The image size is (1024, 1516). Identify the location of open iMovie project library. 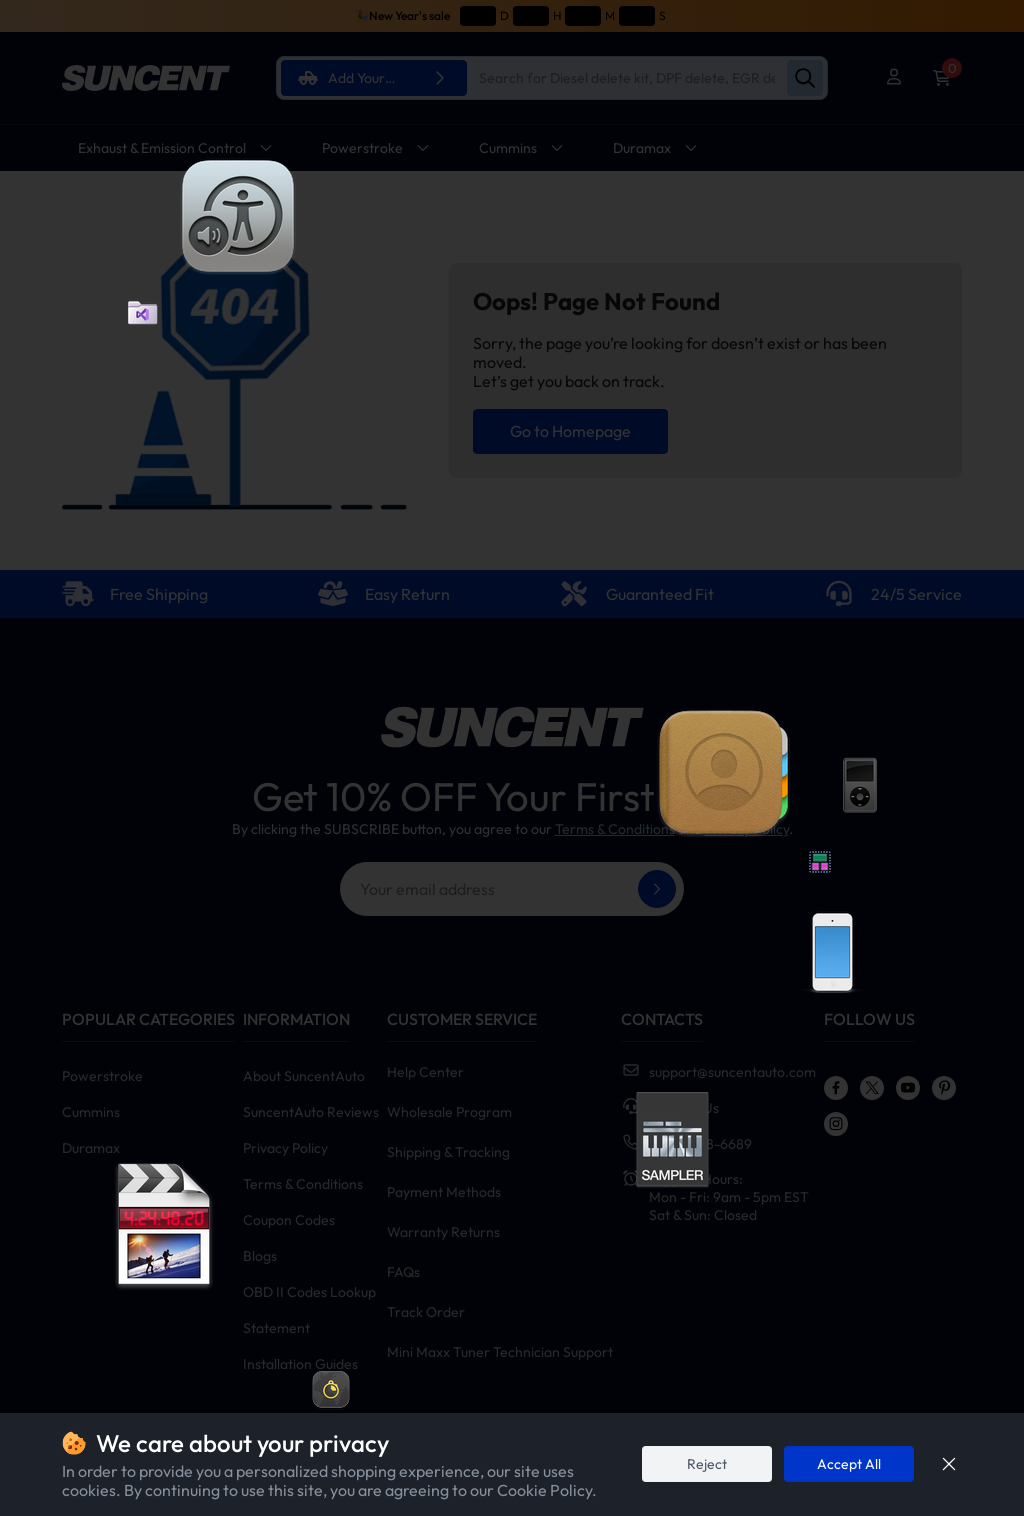
(164, 1227).